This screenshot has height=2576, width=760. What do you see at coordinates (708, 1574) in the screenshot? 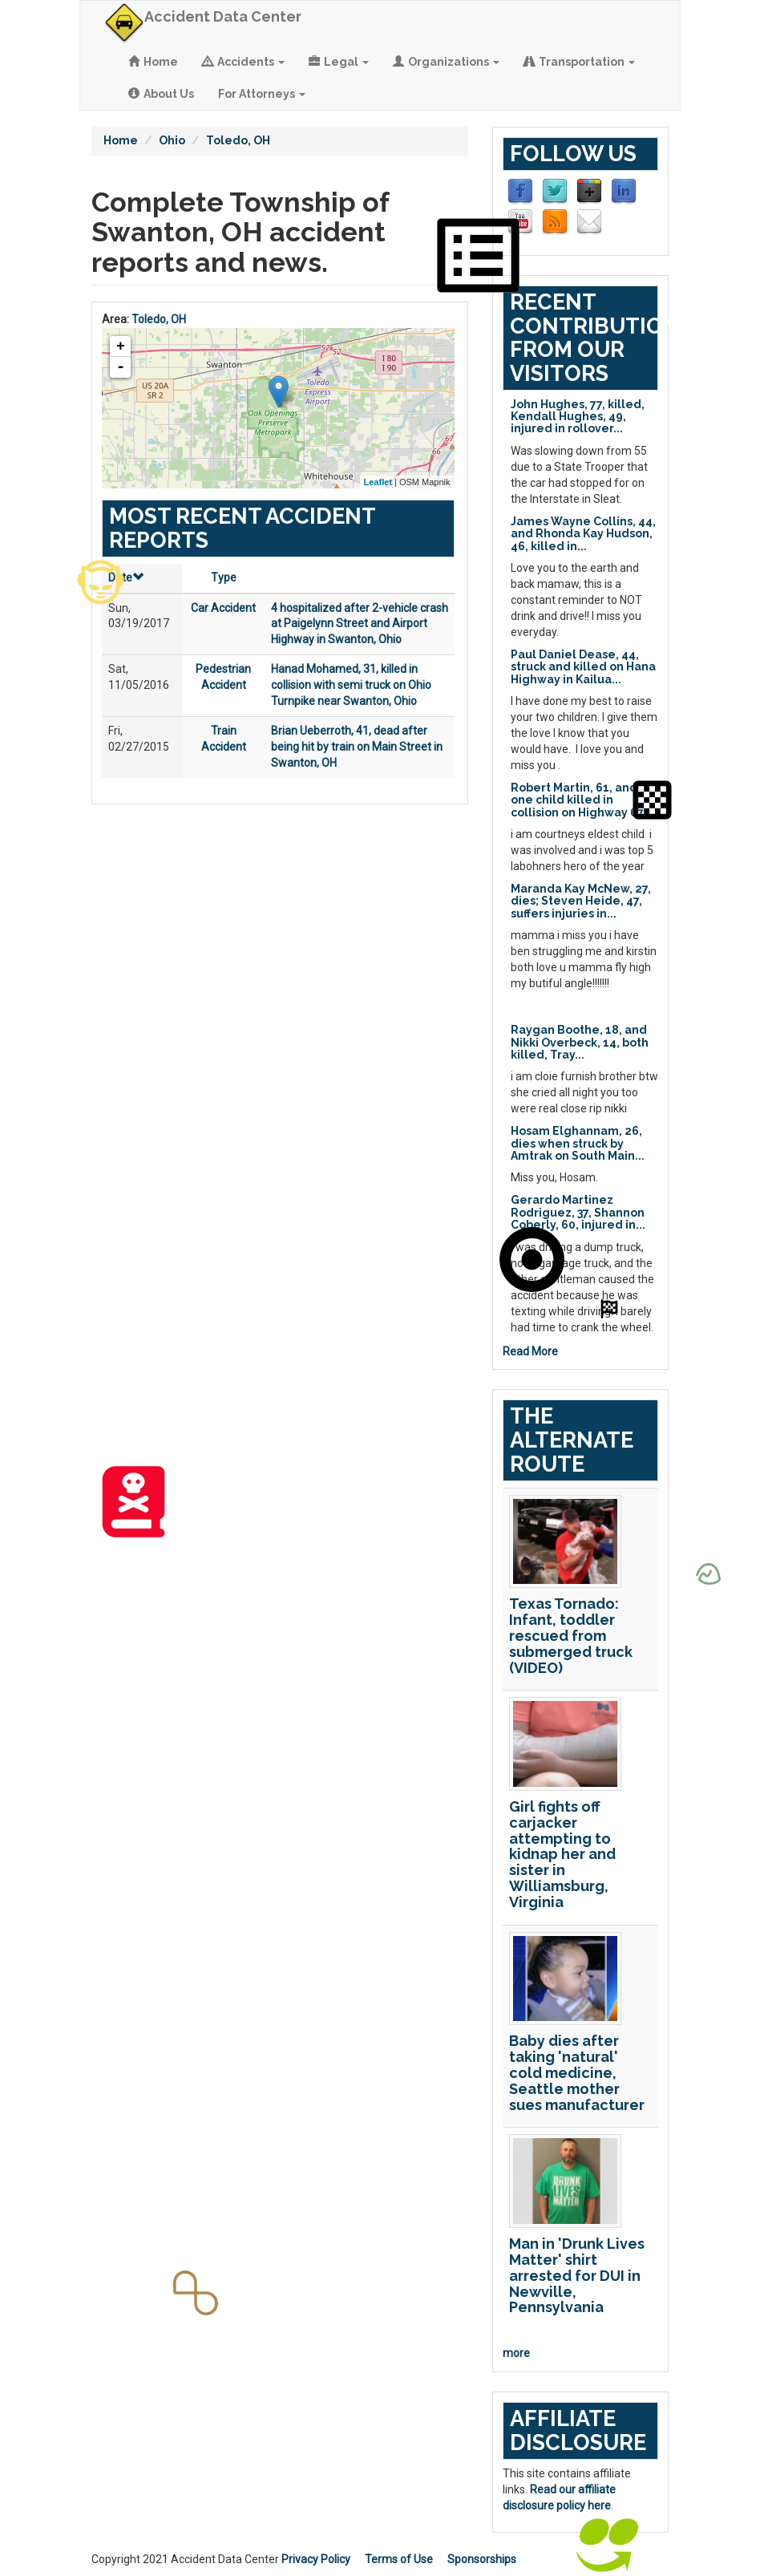
I see `open Basecamp app` at bounding box center [708, 1574].